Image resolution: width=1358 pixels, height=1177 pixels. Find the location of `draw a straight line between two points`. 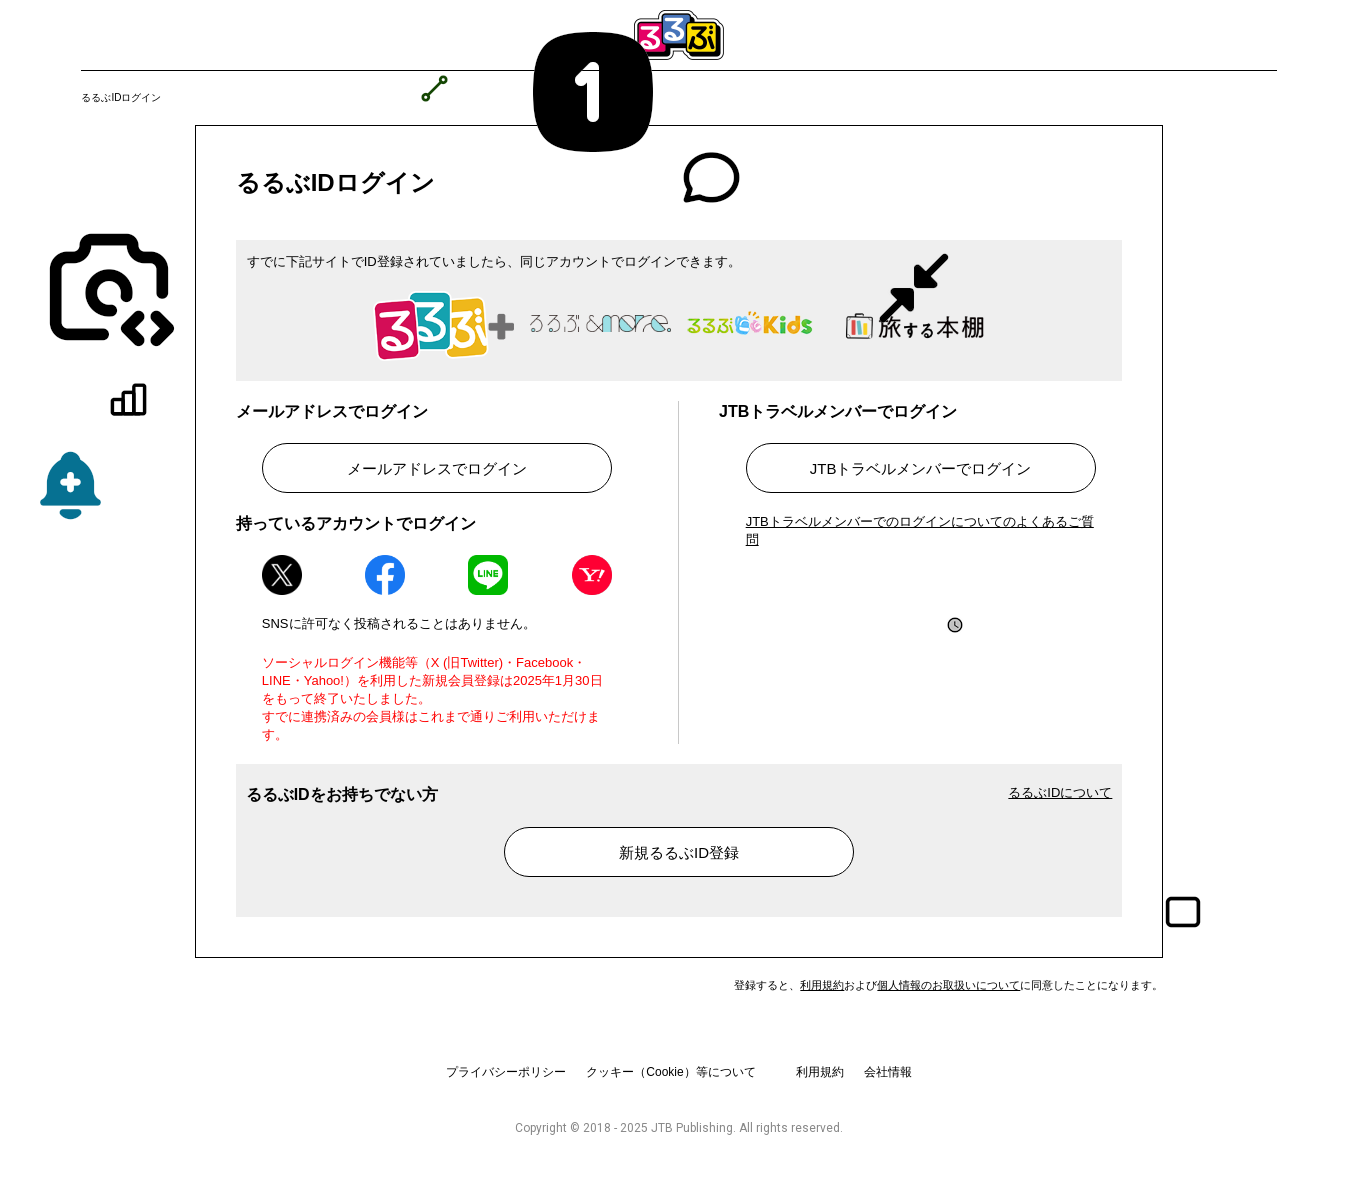

draw a straight line between two points is located at coordinates (434, 88).